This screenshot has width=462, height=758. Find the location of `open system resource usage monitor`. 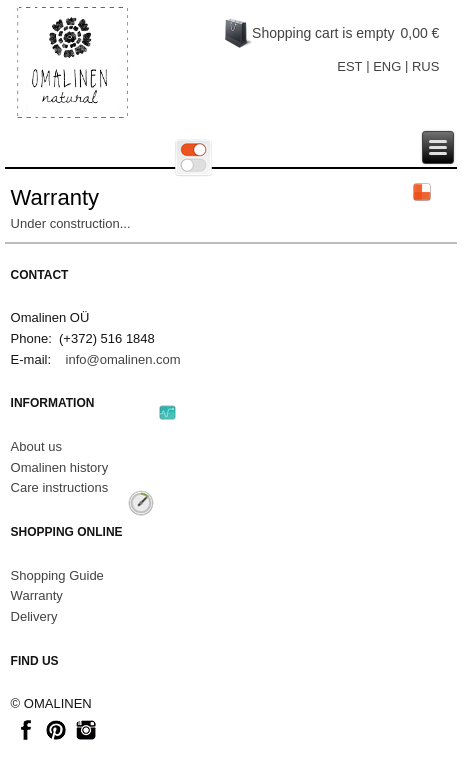

open system resource usage monitor is located at coordinates (167, 412).